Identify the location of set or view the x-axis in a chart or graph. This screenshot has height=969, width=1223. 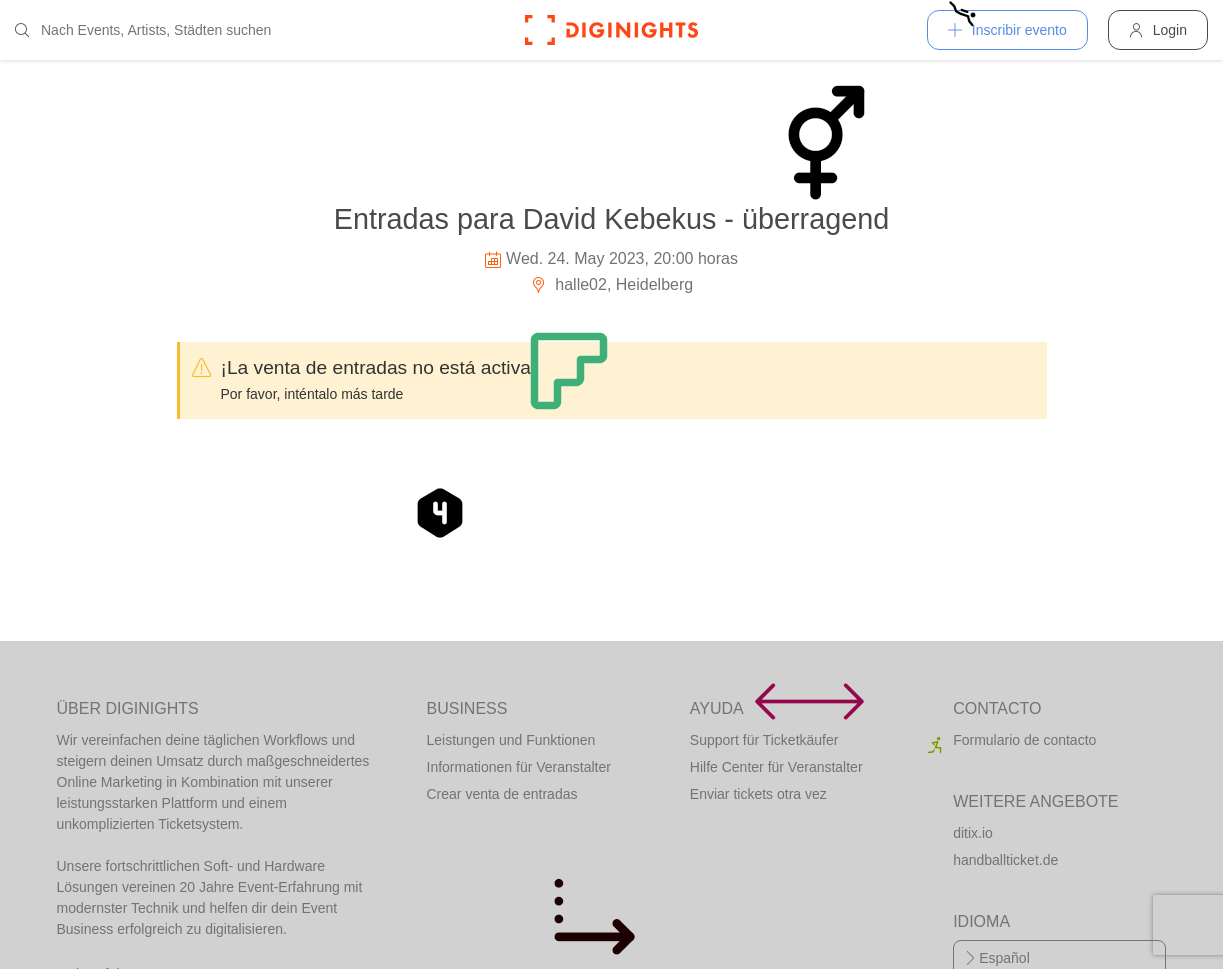
(594, 914).